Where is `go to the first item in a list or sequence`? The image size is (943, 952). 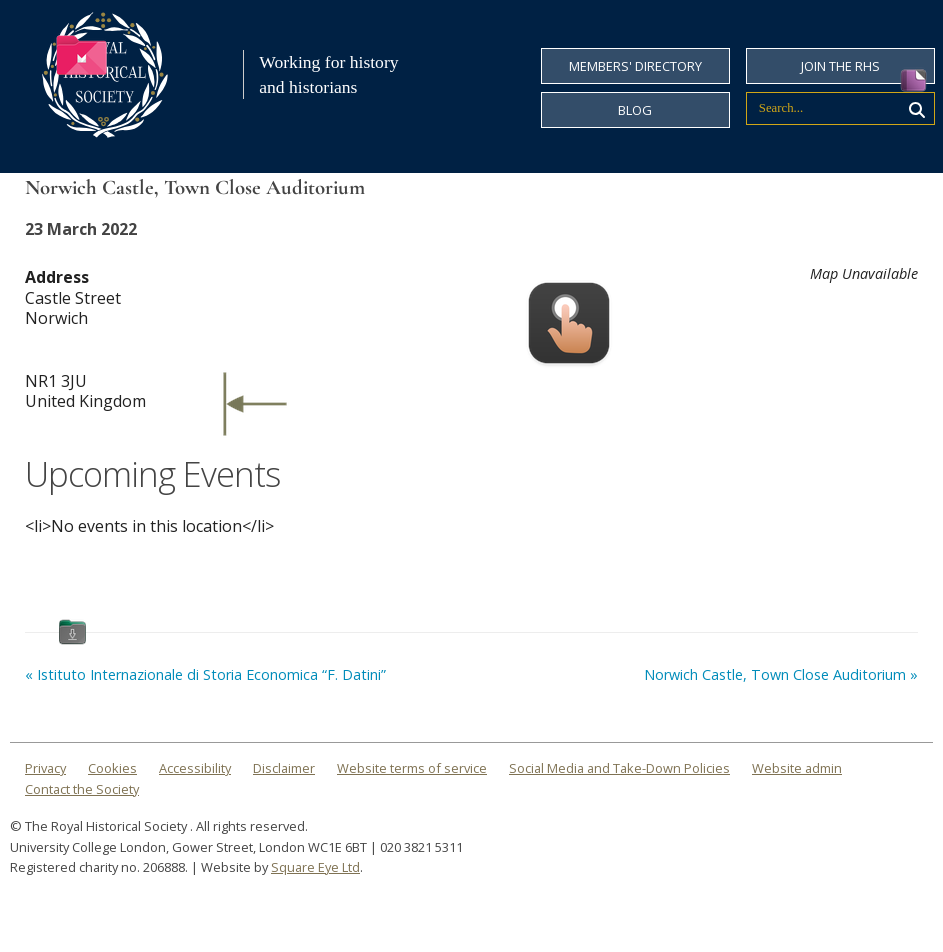
go to the first item in a list or sequence is located at coordinates (255, 404).